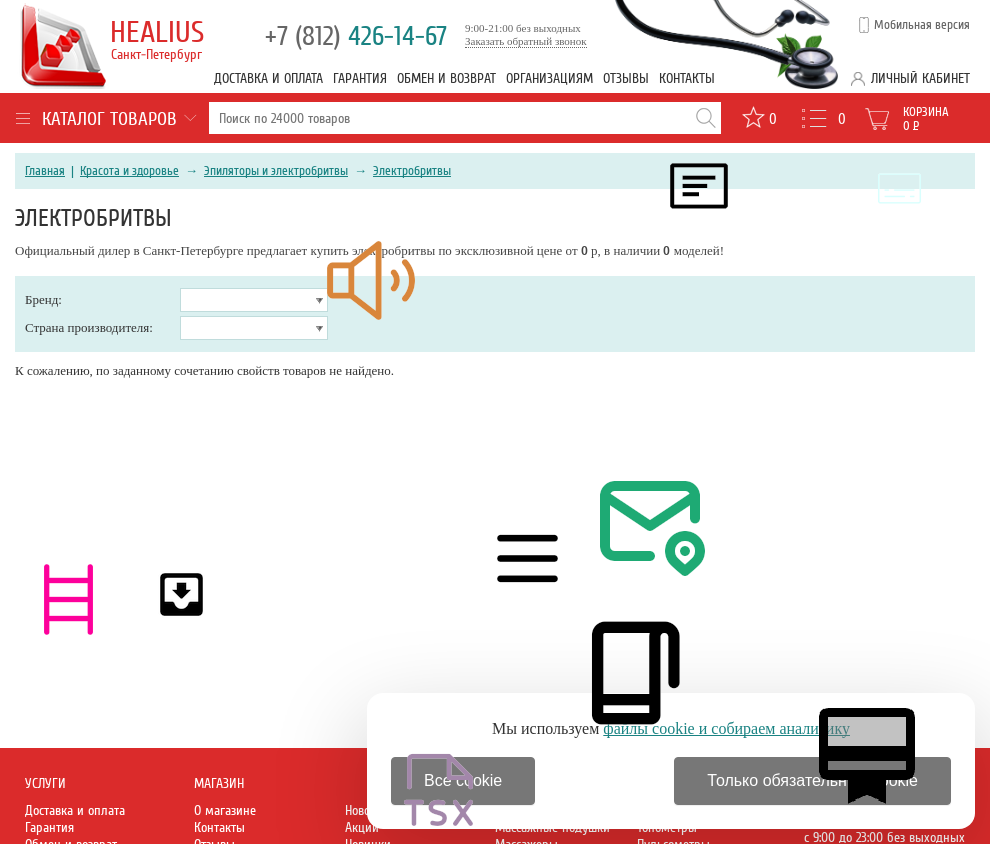 The height and width of the screenshot is (844, 990). What do you see at coordinates (68, 599) in the screenshot?
I see `access step-by-step instructions or tutorials` at bounding box center [68, 599].